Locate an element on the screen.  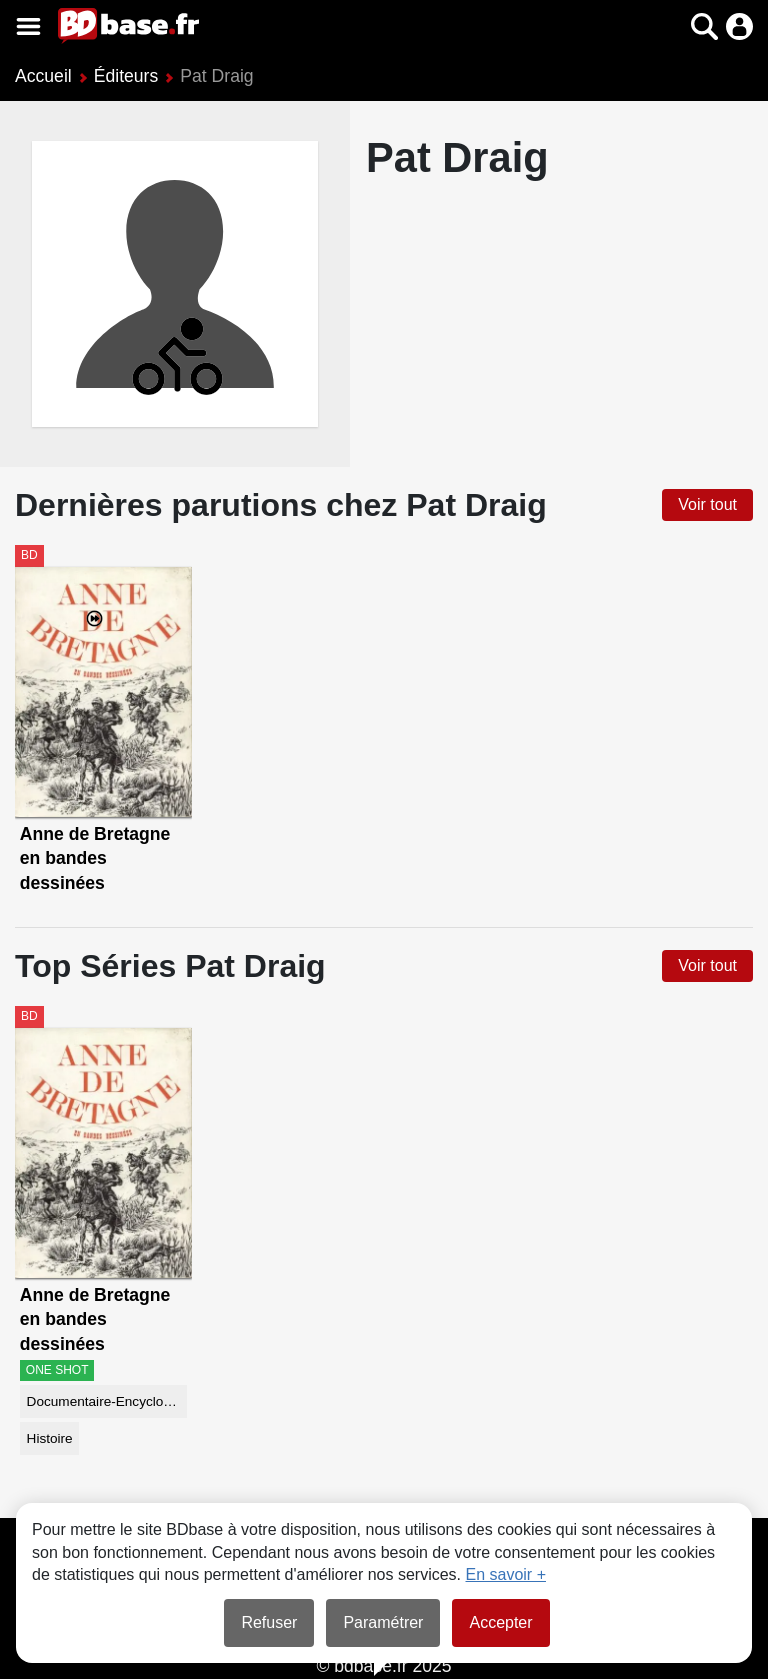
skip forward in media playback is located at coordinates (94, 618).